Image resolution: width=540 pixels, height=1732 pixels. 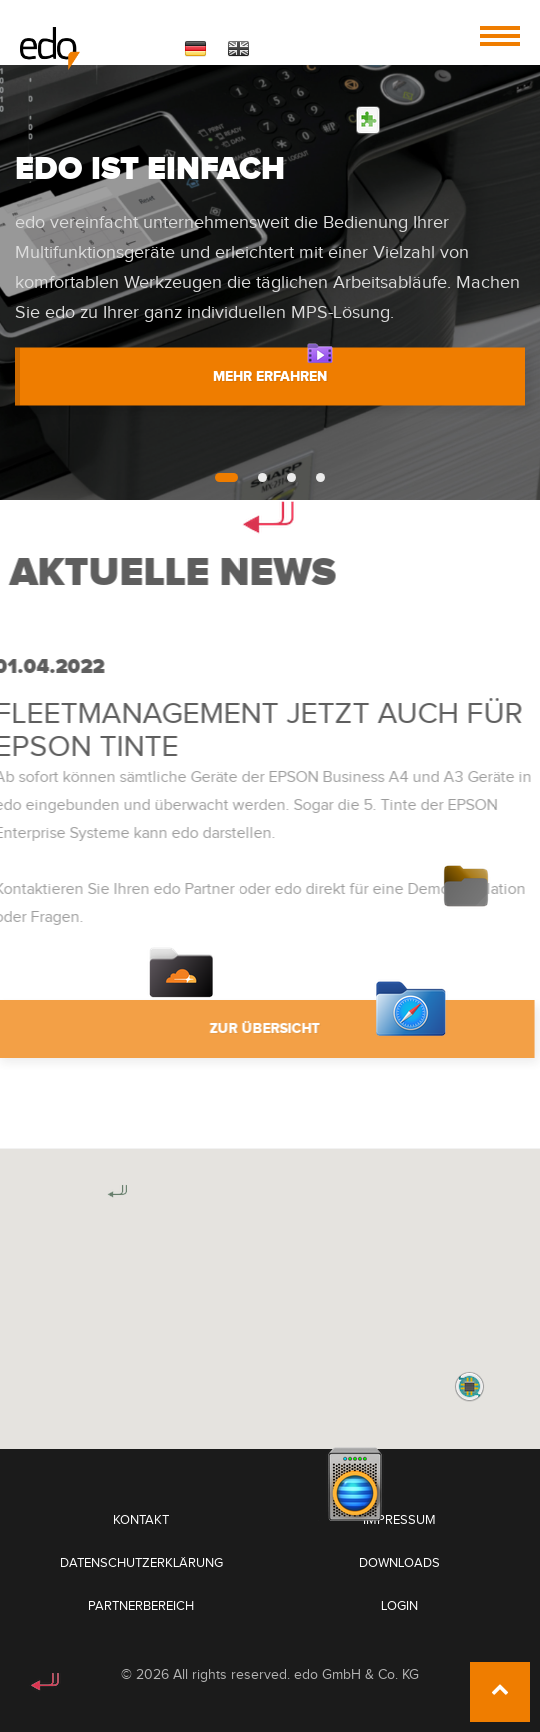 I want to click on open your videos folder, so click(x=320, y=354).